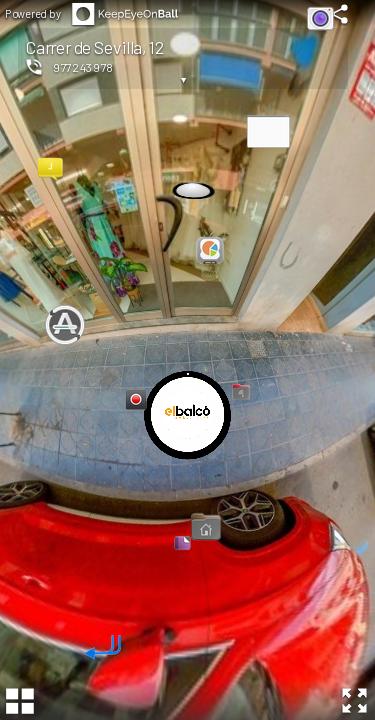  Describe the element at coordinates (65, 325) in the screenshot. I see `open the software updater application` at that location.